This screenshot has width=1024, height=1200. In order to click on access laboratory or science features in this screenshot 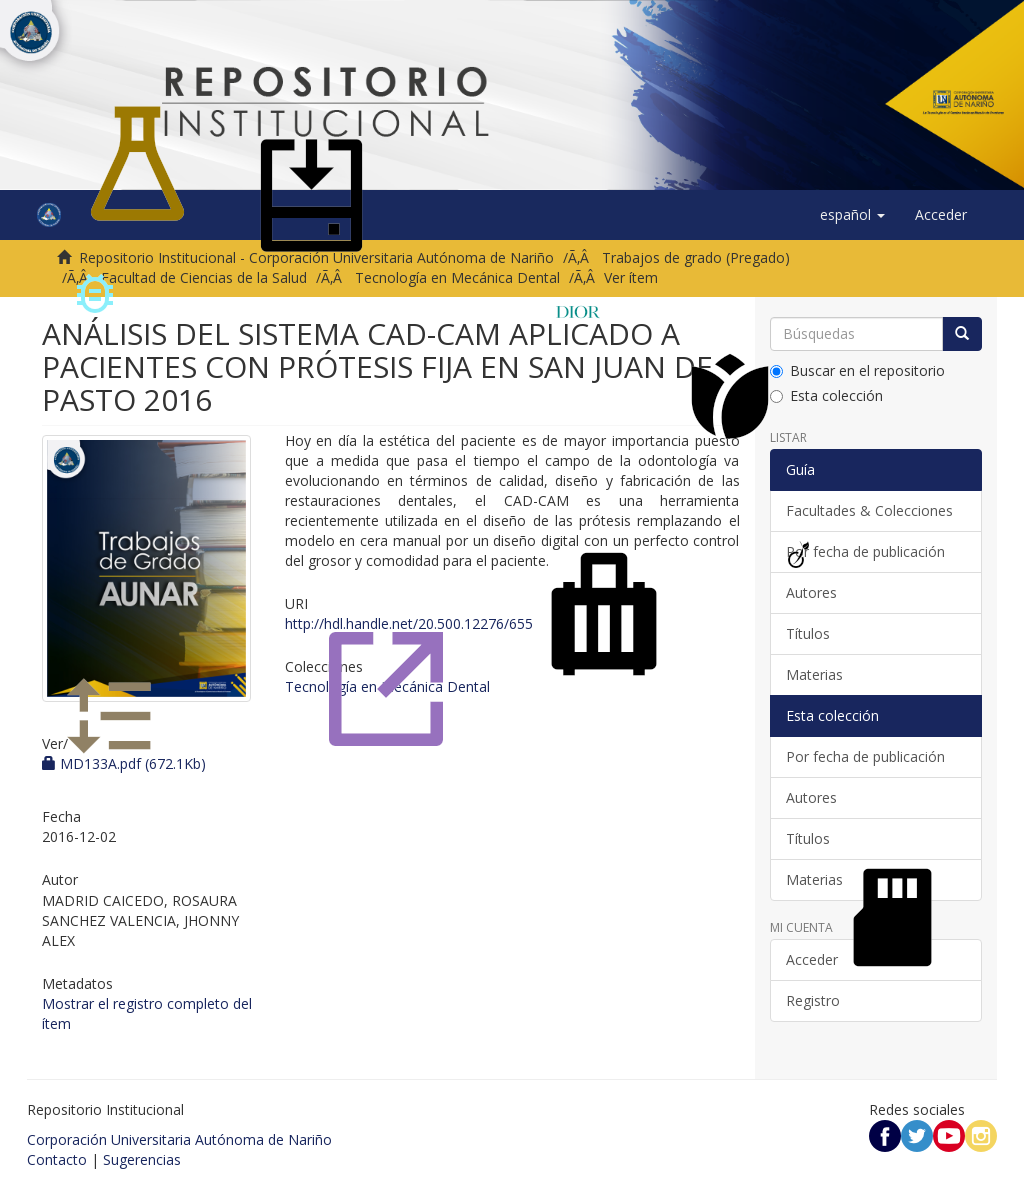, I will do `click(137, 163)`.